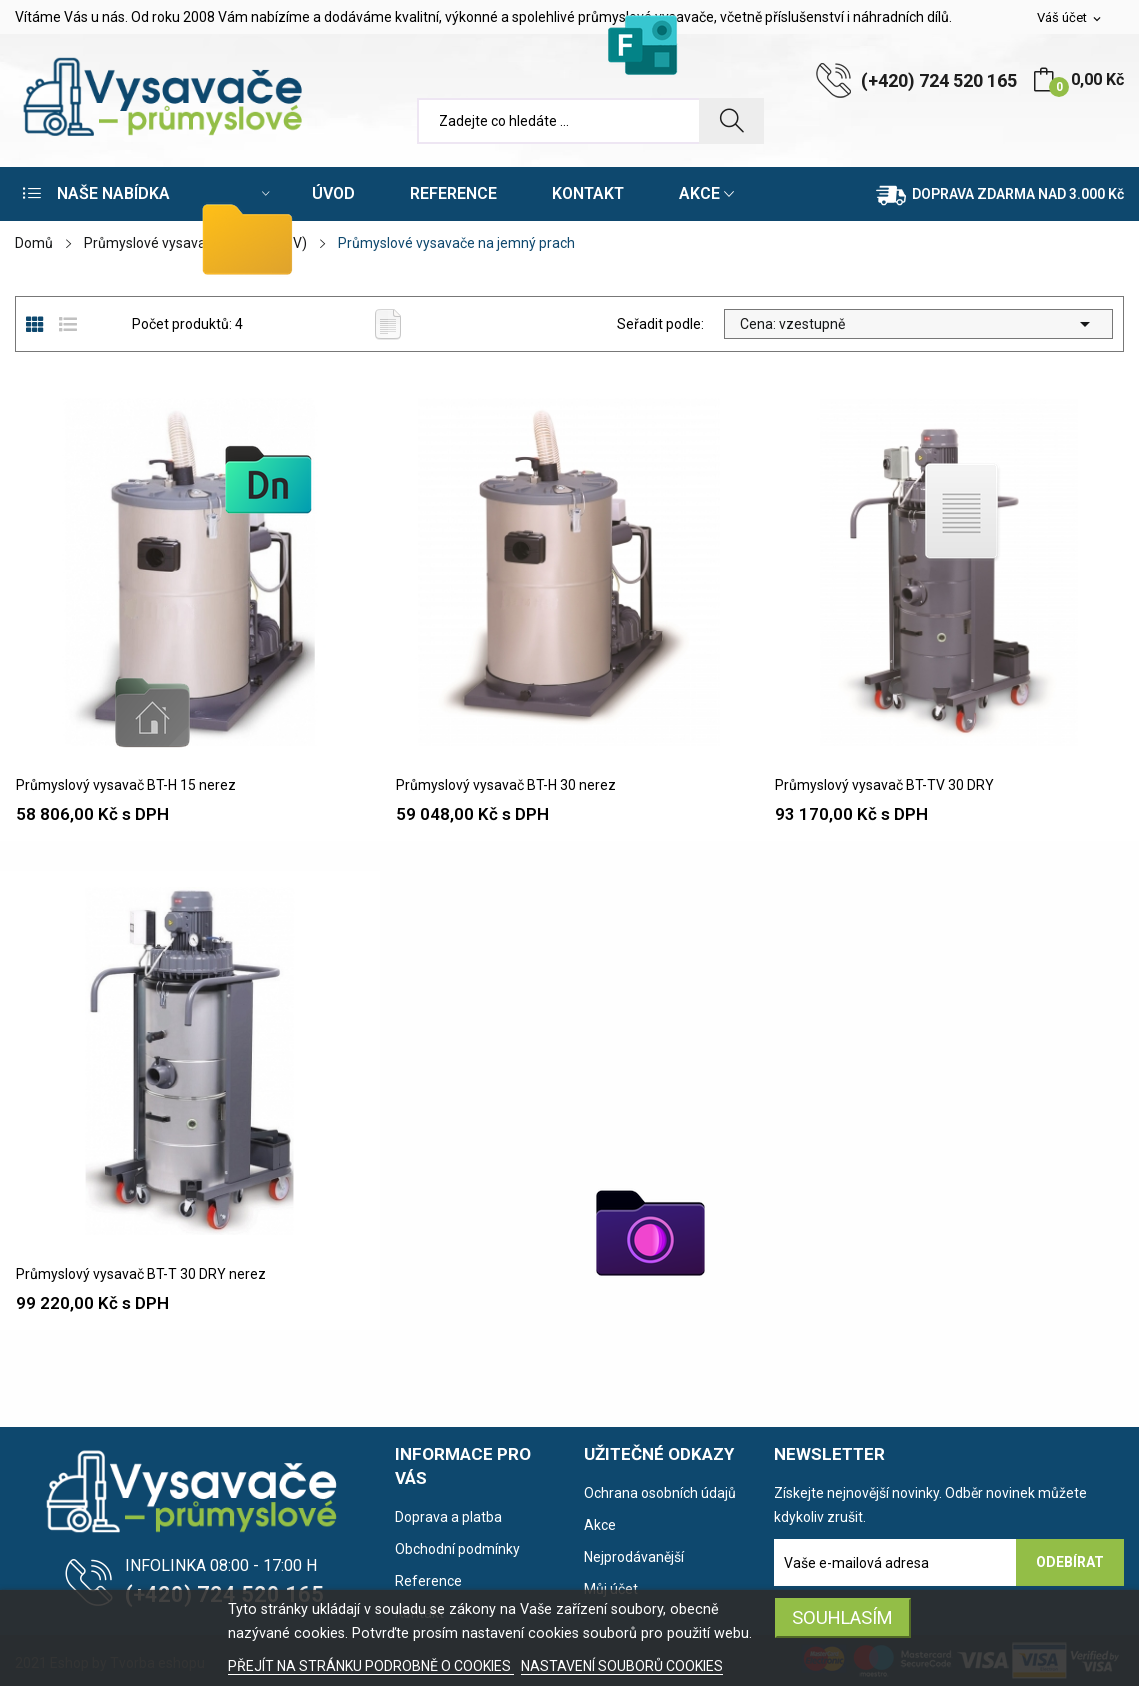 The image size is (1139, 1686). I want to click on open wondershare demoair folder, so click(650, 1236).